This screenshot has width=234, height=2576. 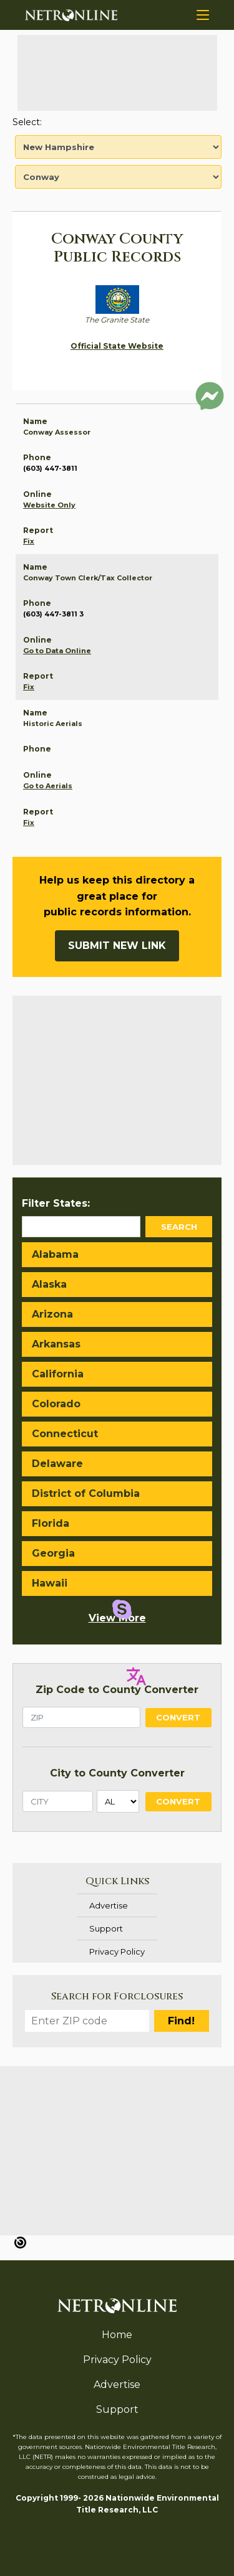 What do you see at coordinates (136, 1677) in the screenshot?
I see `translate text to another language` at bounding box center [136, 1677].